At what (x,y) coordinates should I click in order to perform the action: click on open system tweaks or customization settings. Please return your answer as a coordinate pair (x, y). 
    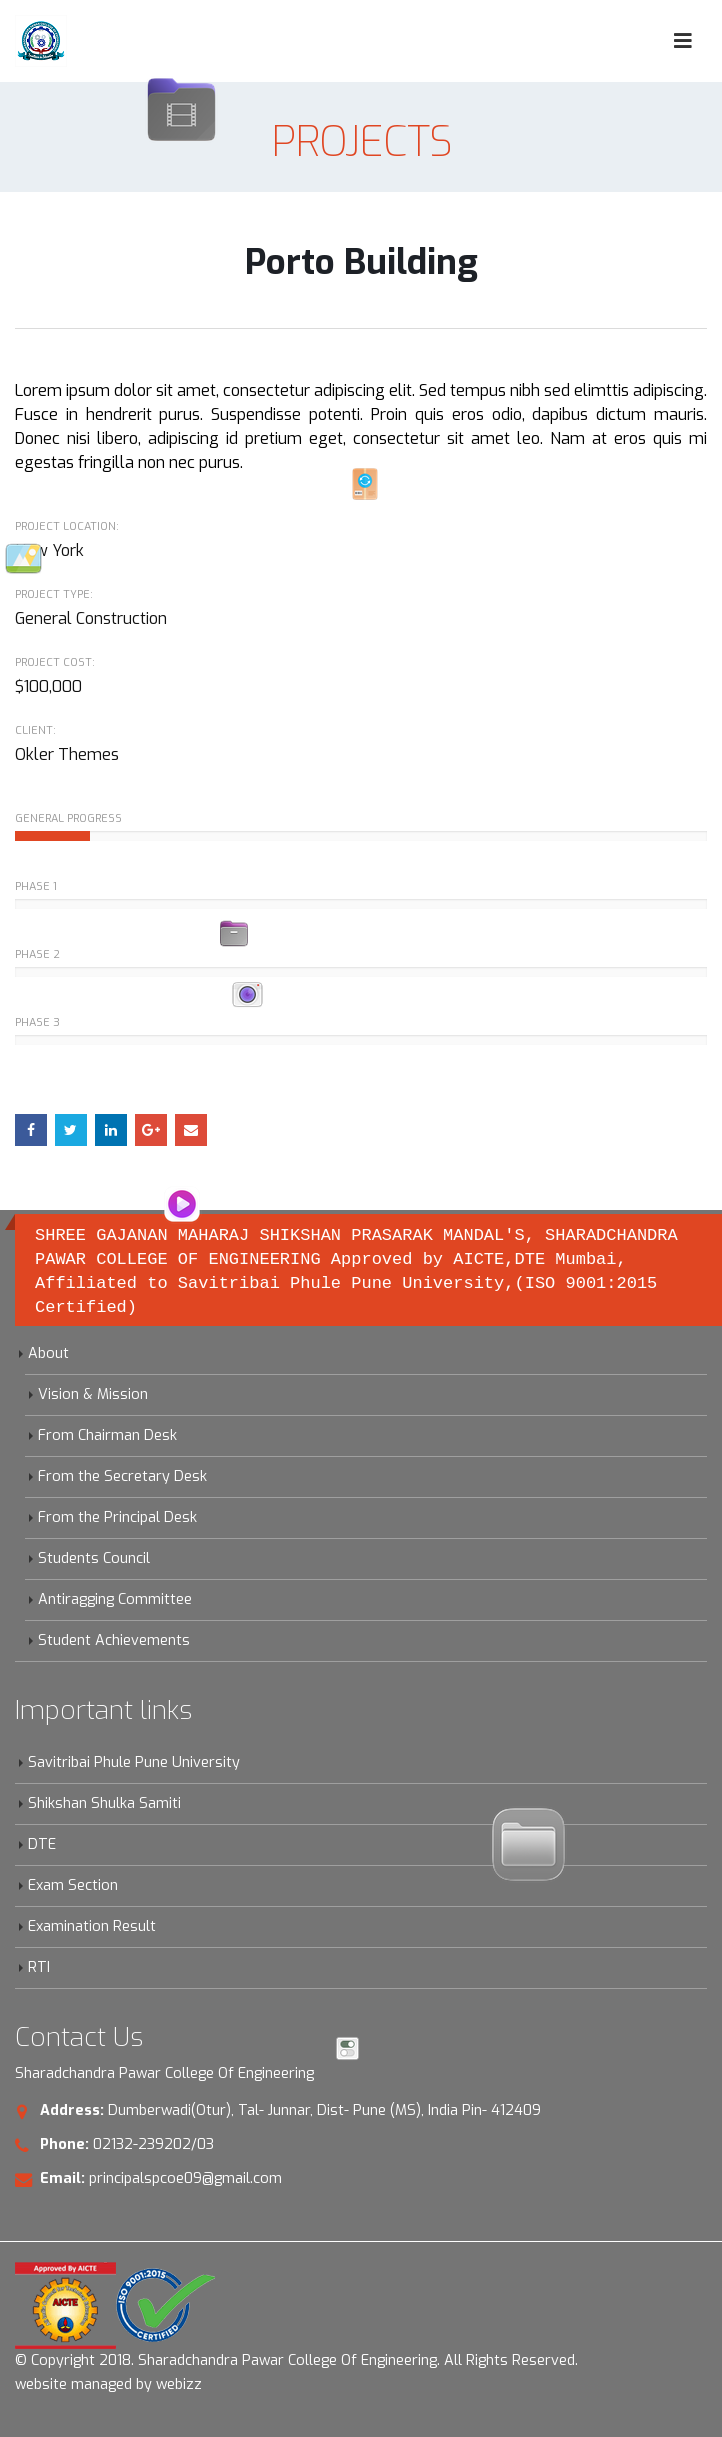
    Looking at the image, I should click on (347, 2048).